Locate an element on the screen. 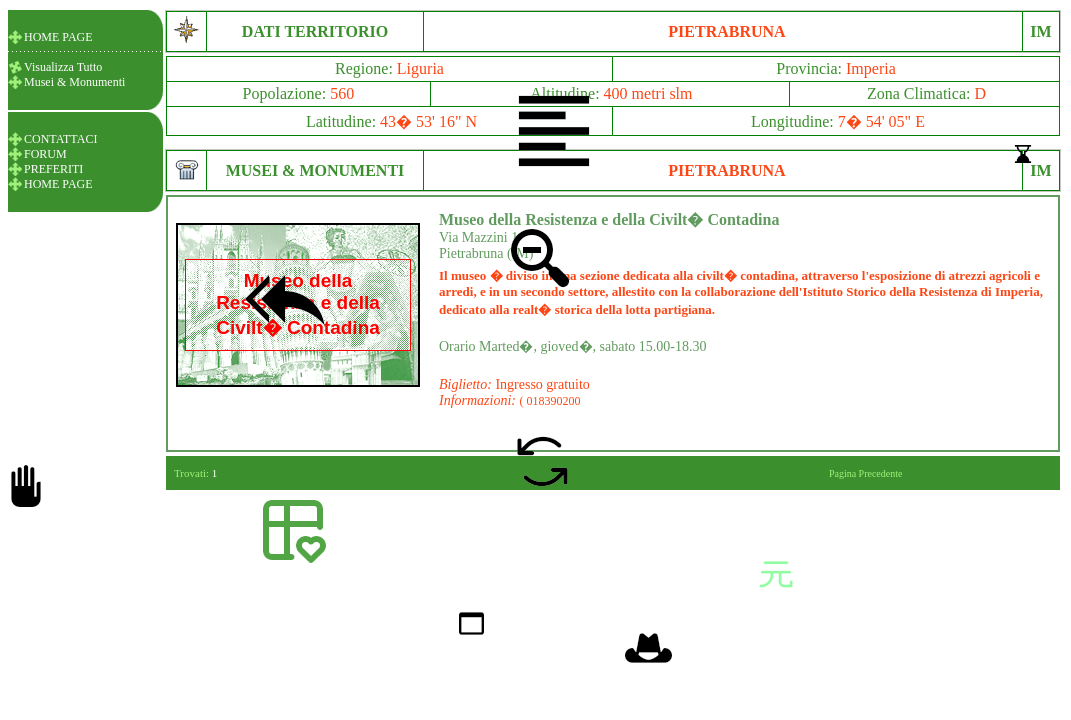  view prices in chinese yuan is located at coordinates (776, 575).